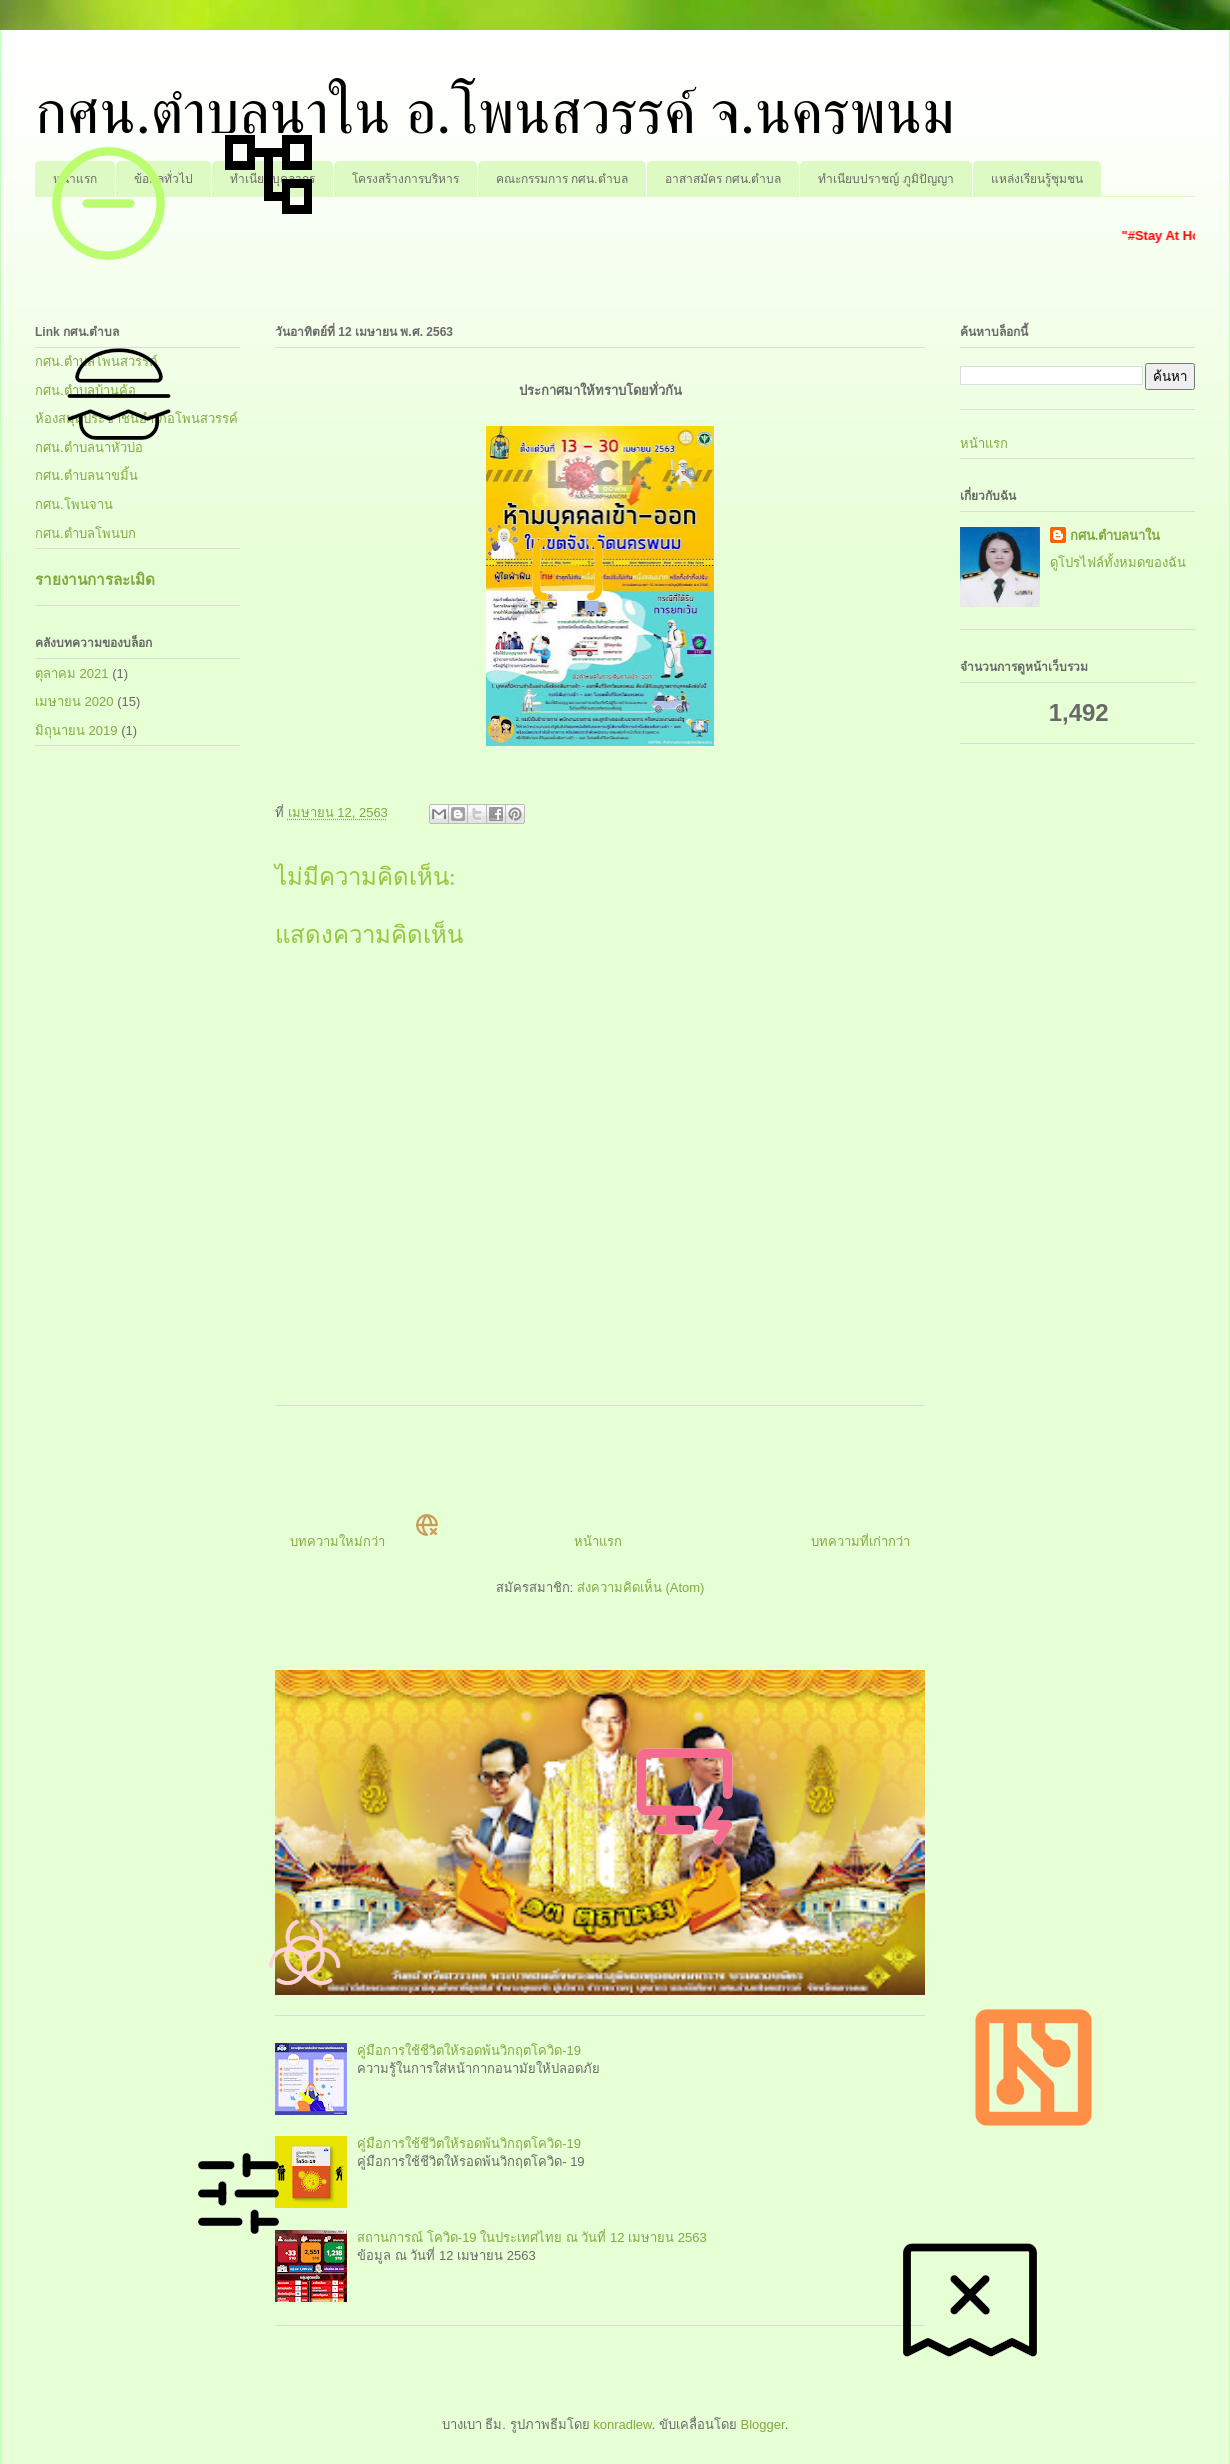 The width and height of the screenshot is (1230, 2464). Describe the element at coordinates (427, 1525) in the screenshot. I see `no internet connection` at that location.